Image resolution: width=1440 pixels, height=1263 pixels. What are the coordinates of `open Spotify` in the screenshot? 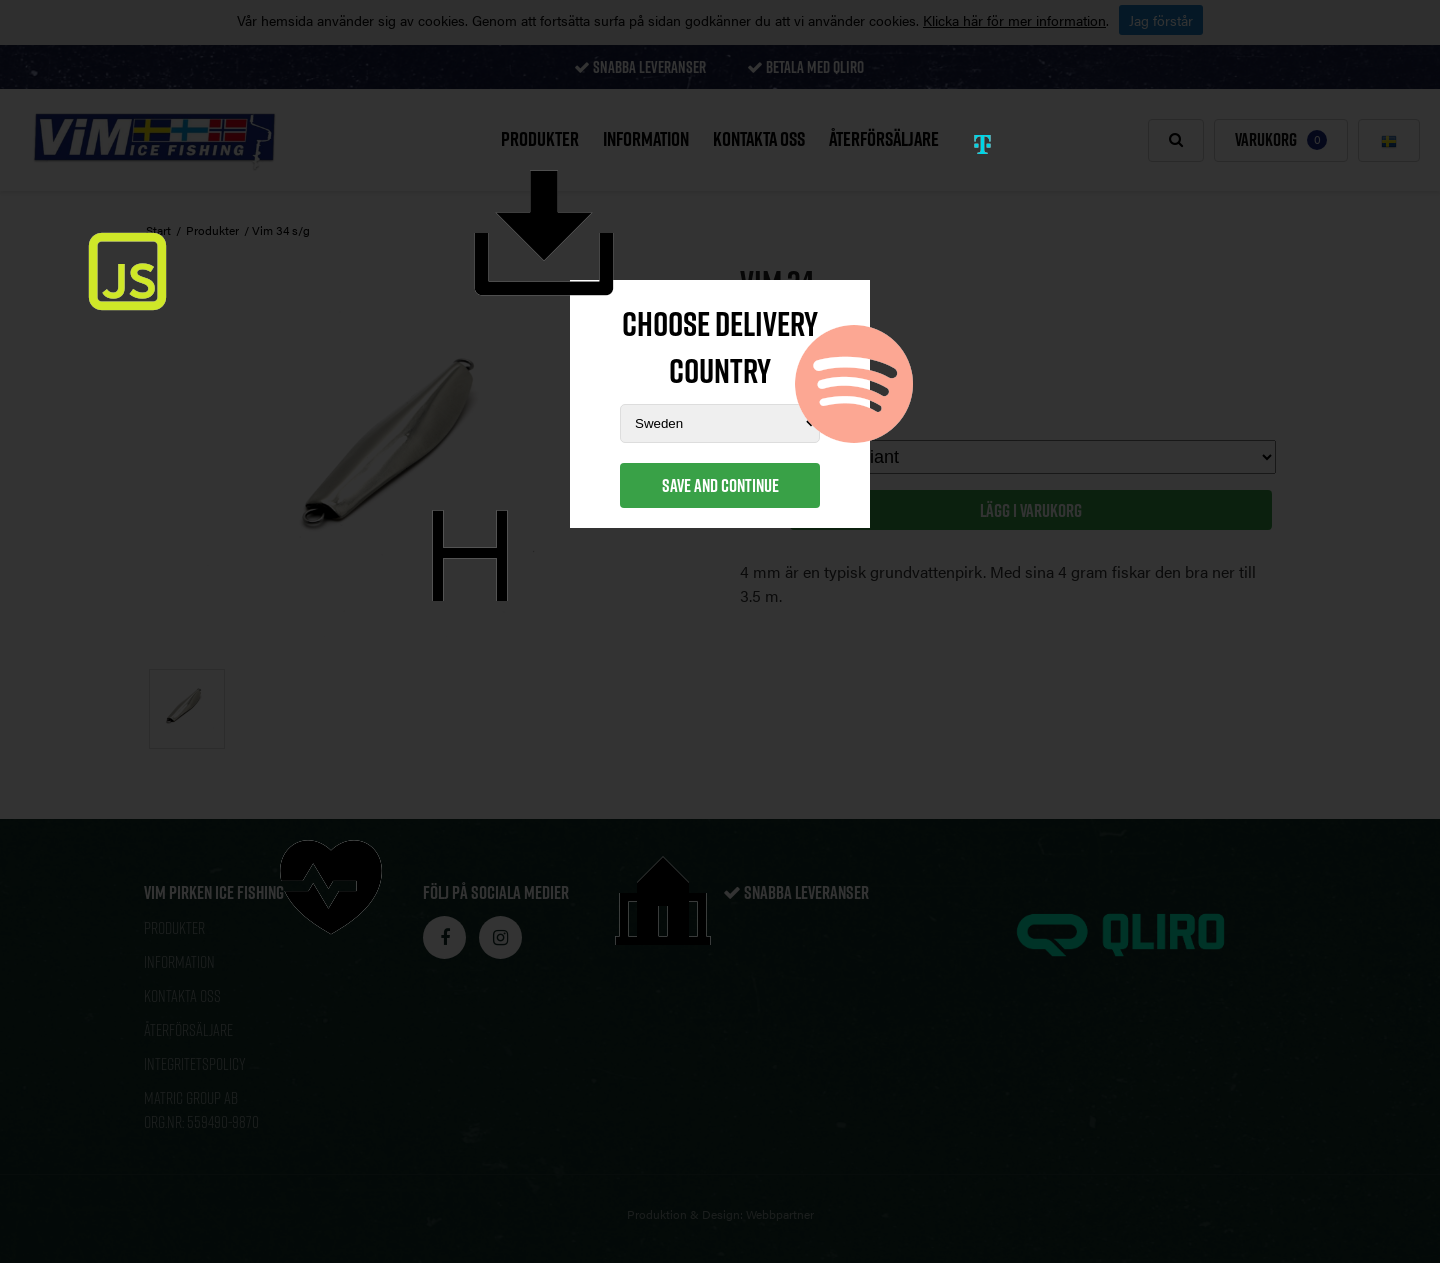 It's located at (854, 384).